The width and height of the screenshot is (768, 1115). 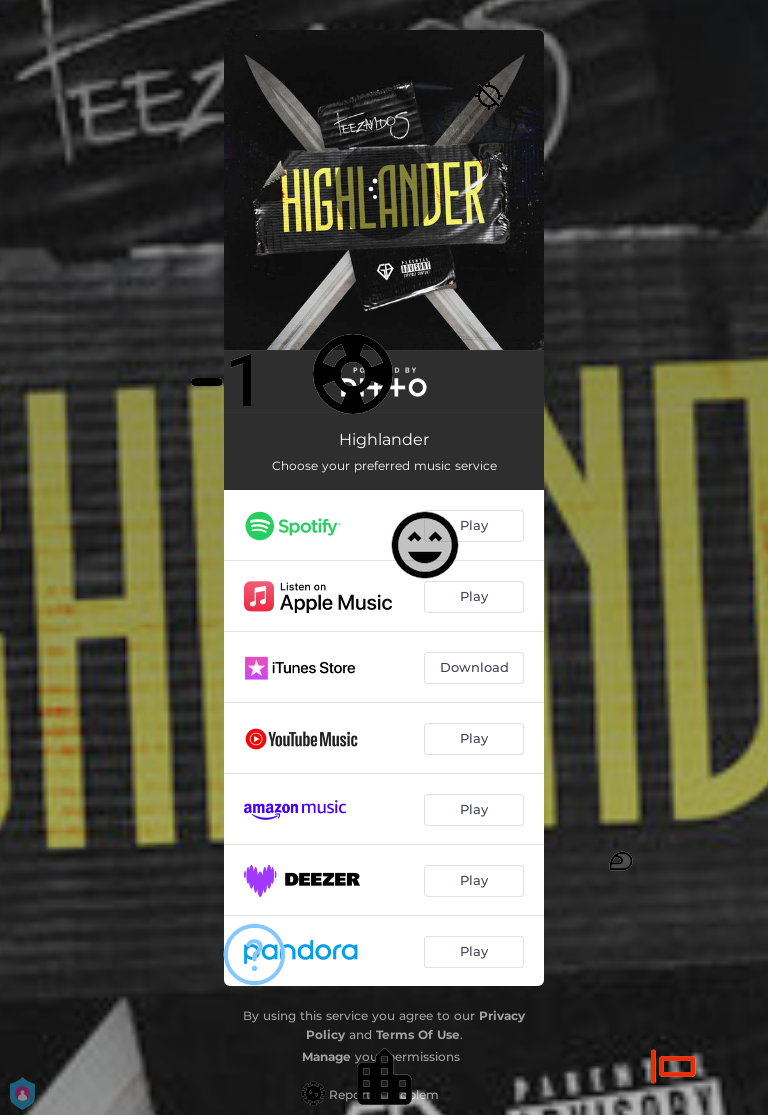 What do you see at coordinates (425, 545) in the screenshot?
I see `rate your experience as very satisfied` at bounding box center [425, 545].